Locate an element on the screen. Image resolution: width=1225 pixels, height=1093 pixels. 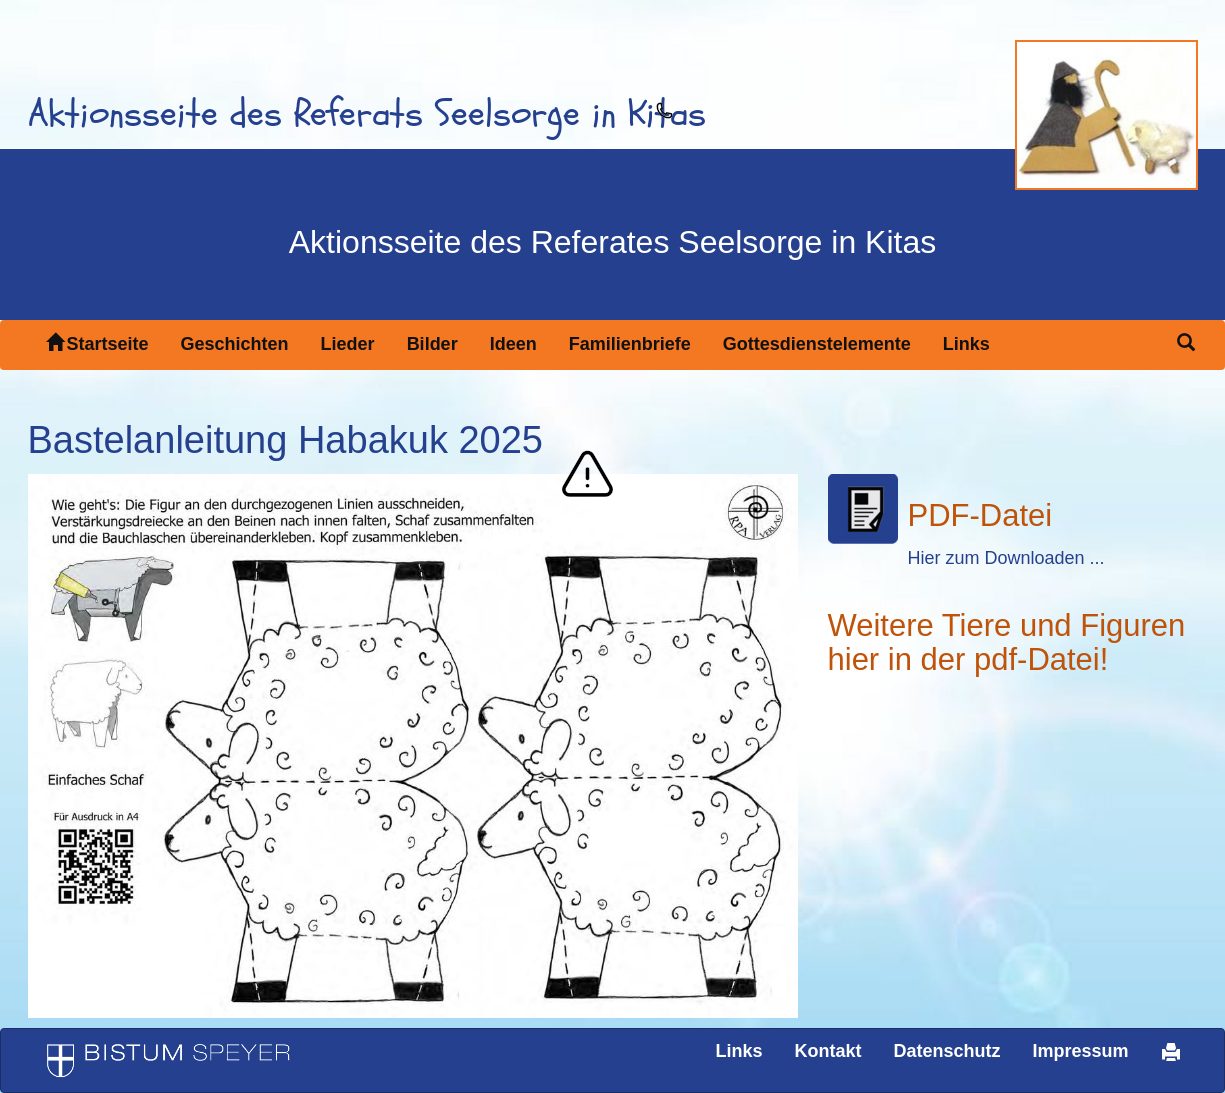
indicates a warning or caution alert is located at coordinates (587, 476).